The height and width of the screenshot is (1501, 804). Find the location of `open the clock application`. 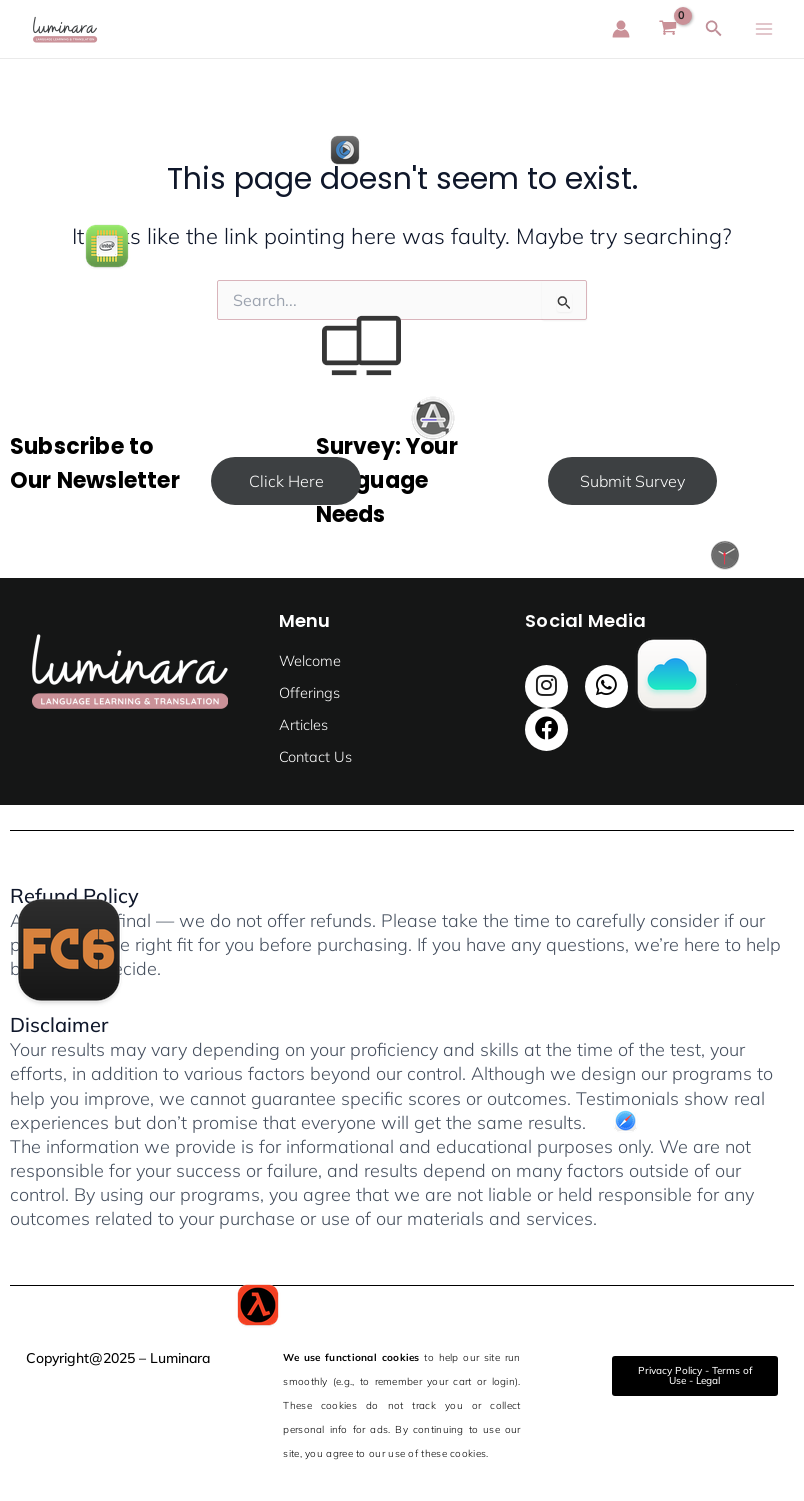

open the clock application is located at coordinates (725, 555).